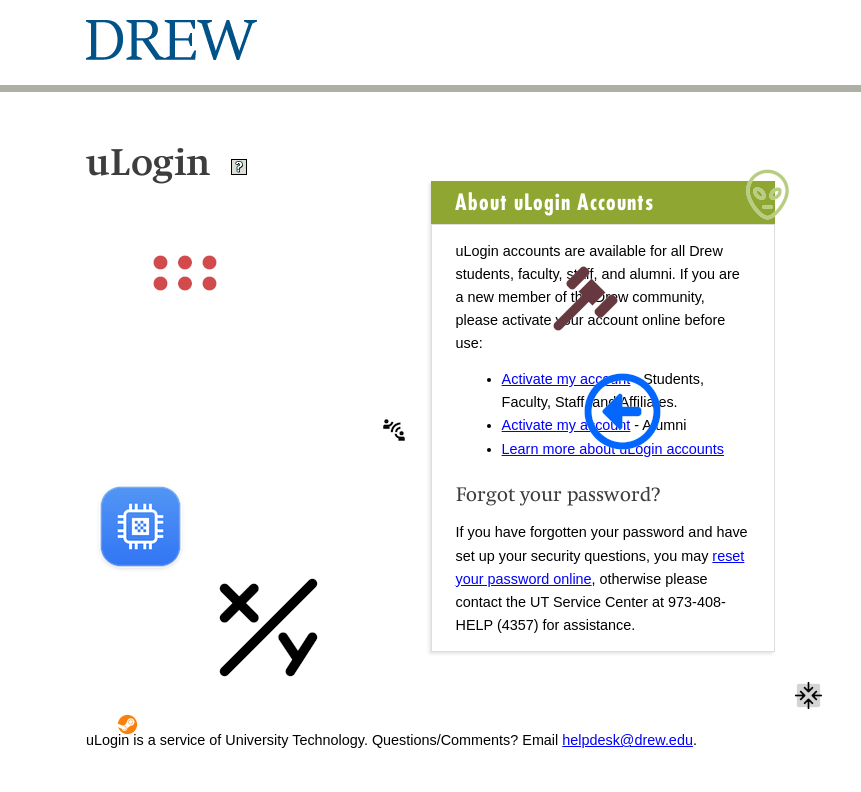  I want to click on access legal or court-related information, so click(583, 300).